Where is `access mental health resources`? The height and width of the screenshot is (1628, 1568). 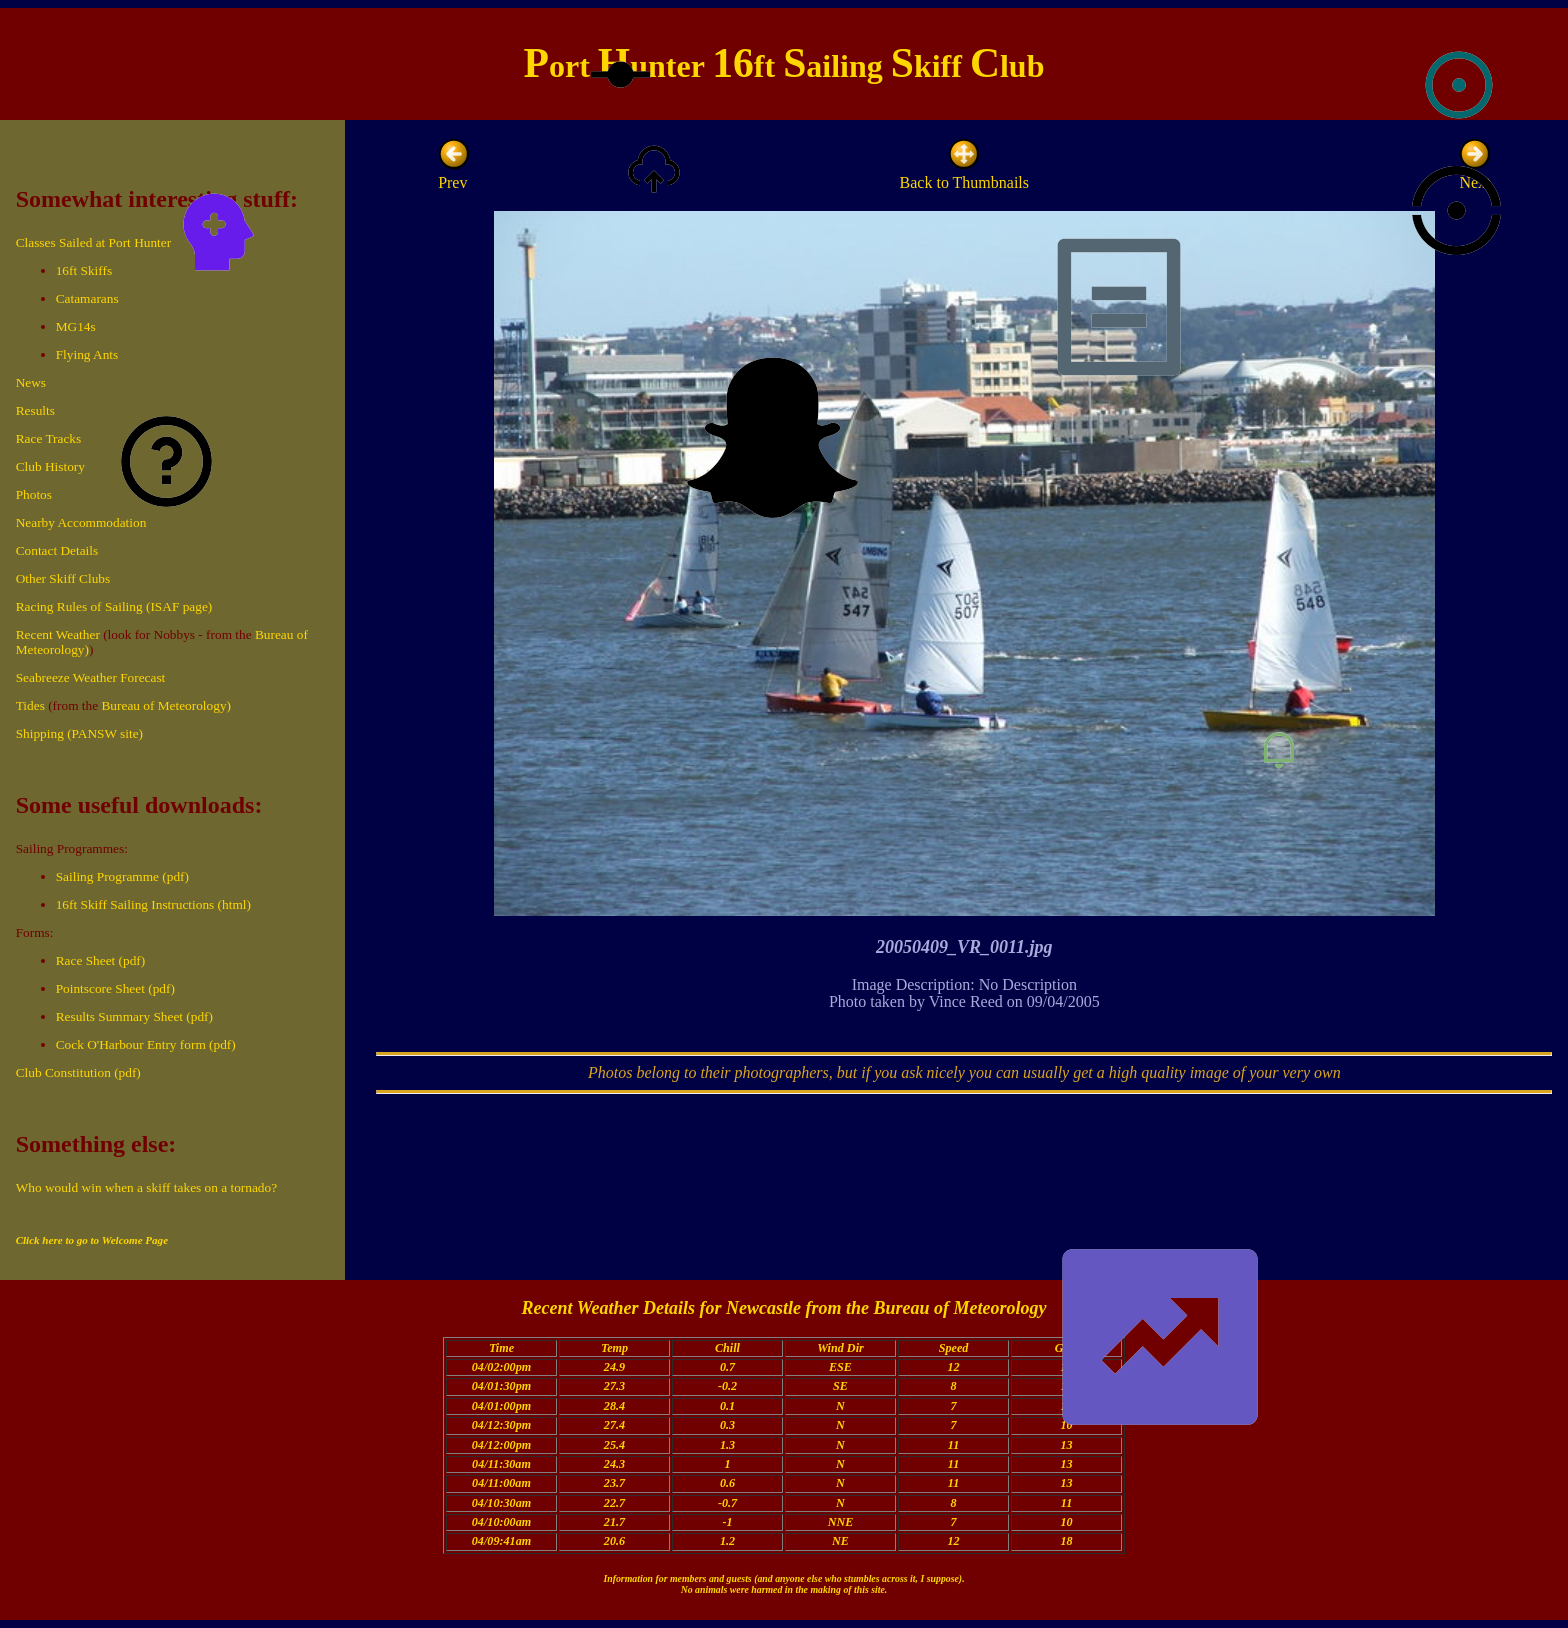 access mental health resources is located at coordinates (218, 232).